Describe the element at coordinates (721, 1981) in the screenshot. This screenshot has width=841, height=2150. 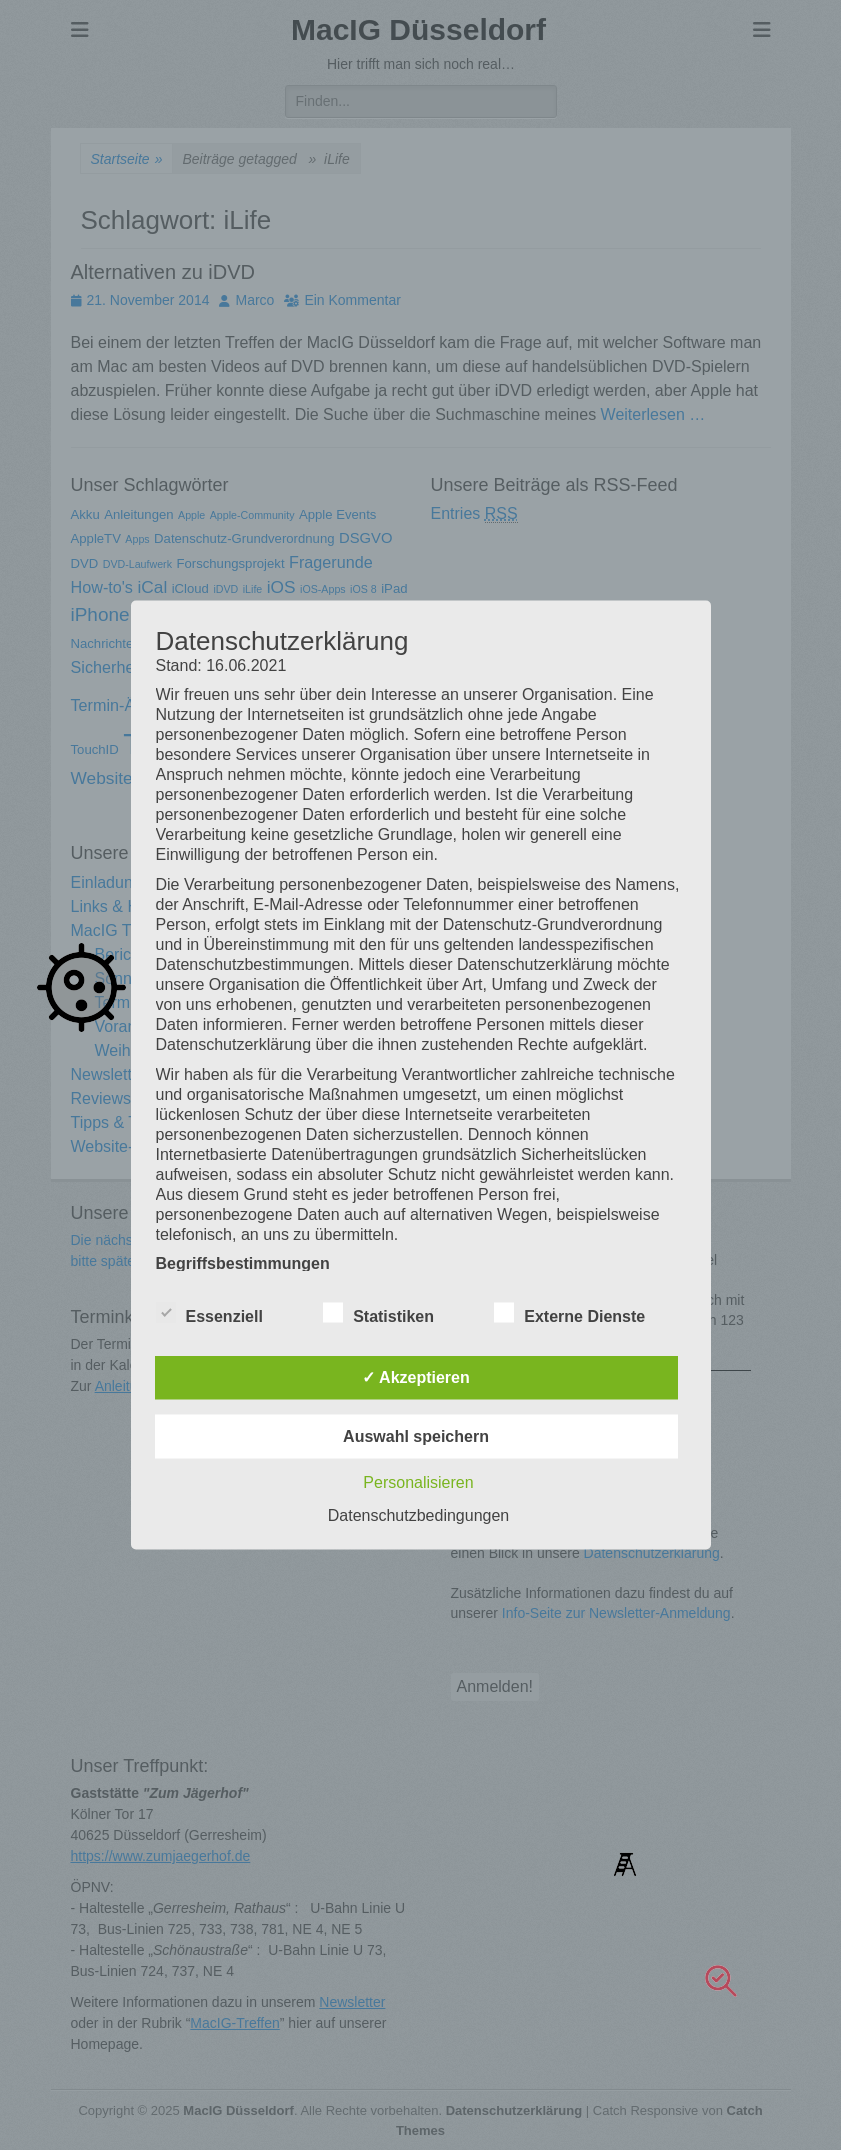
I see `confirm search results` at that location.